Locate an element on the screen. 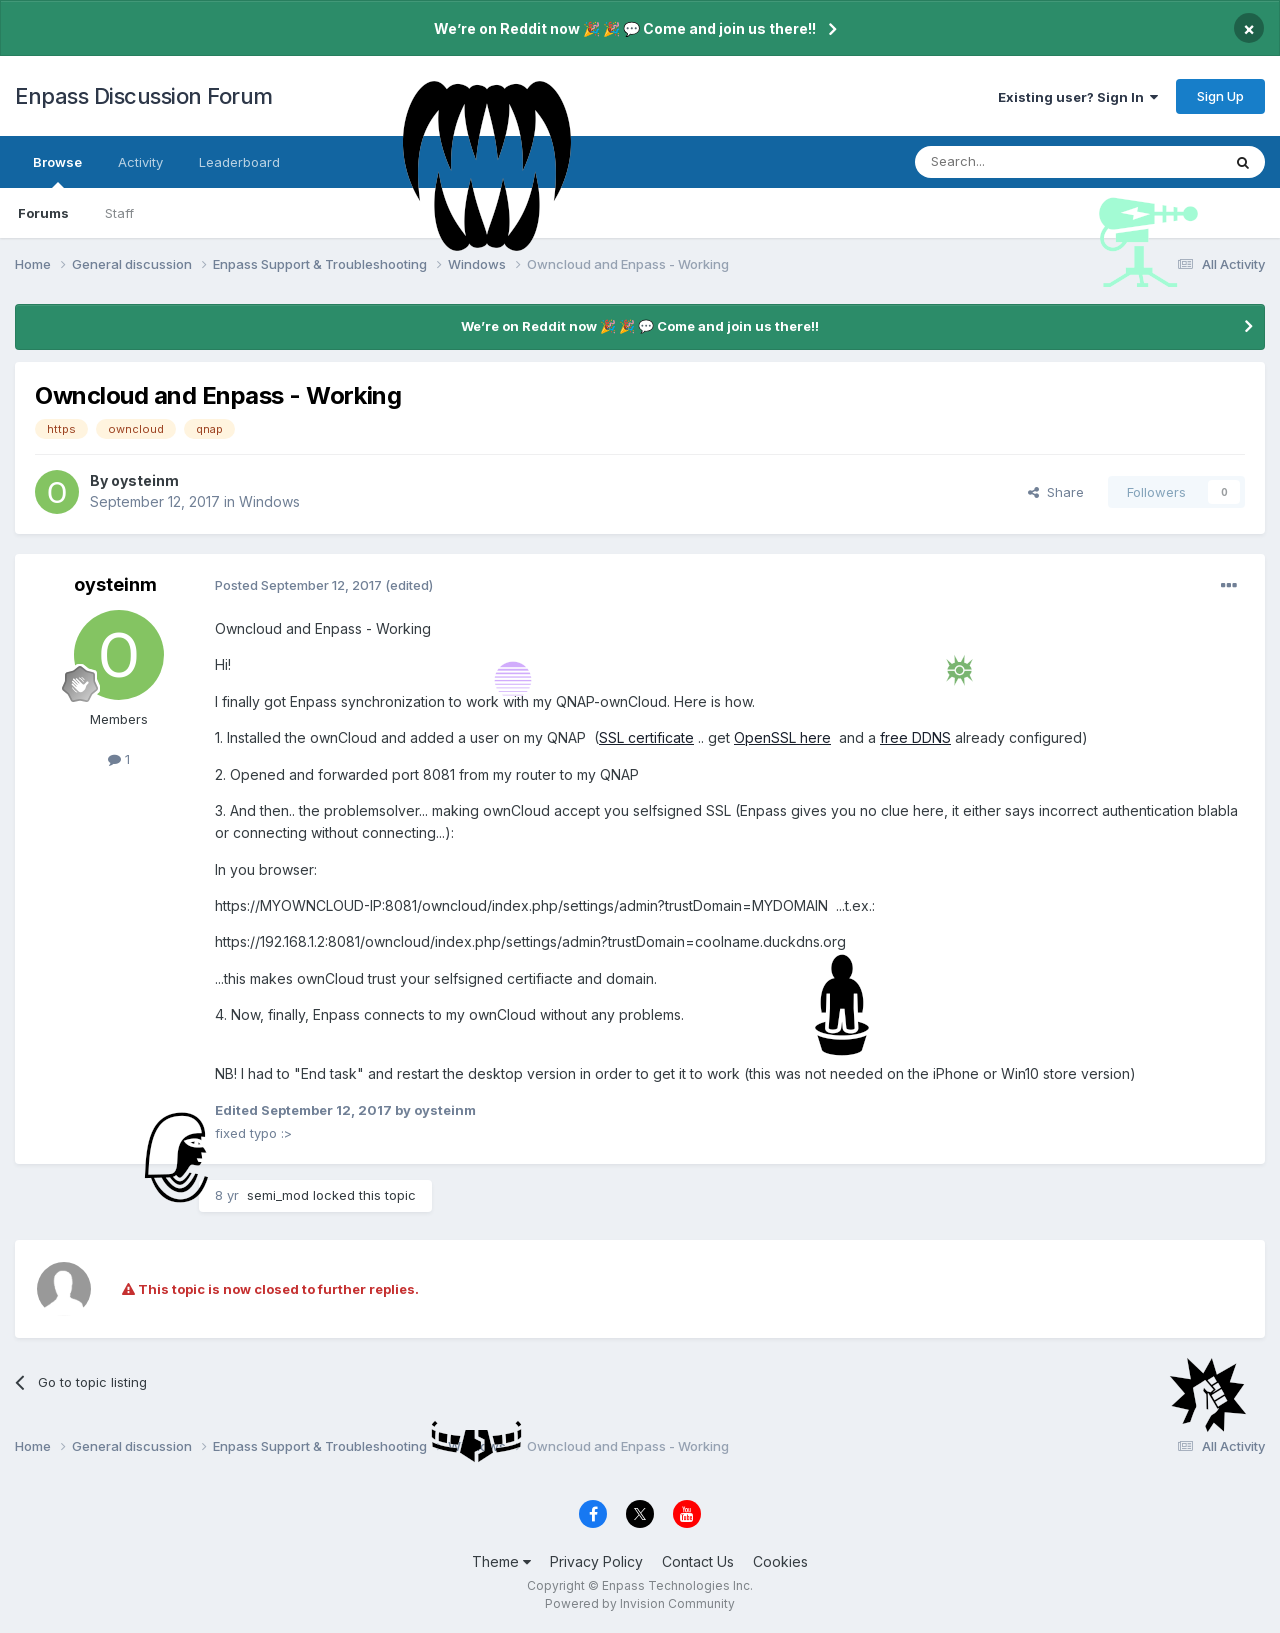  equip armor belt to character is located at coordinates (476, 1441).